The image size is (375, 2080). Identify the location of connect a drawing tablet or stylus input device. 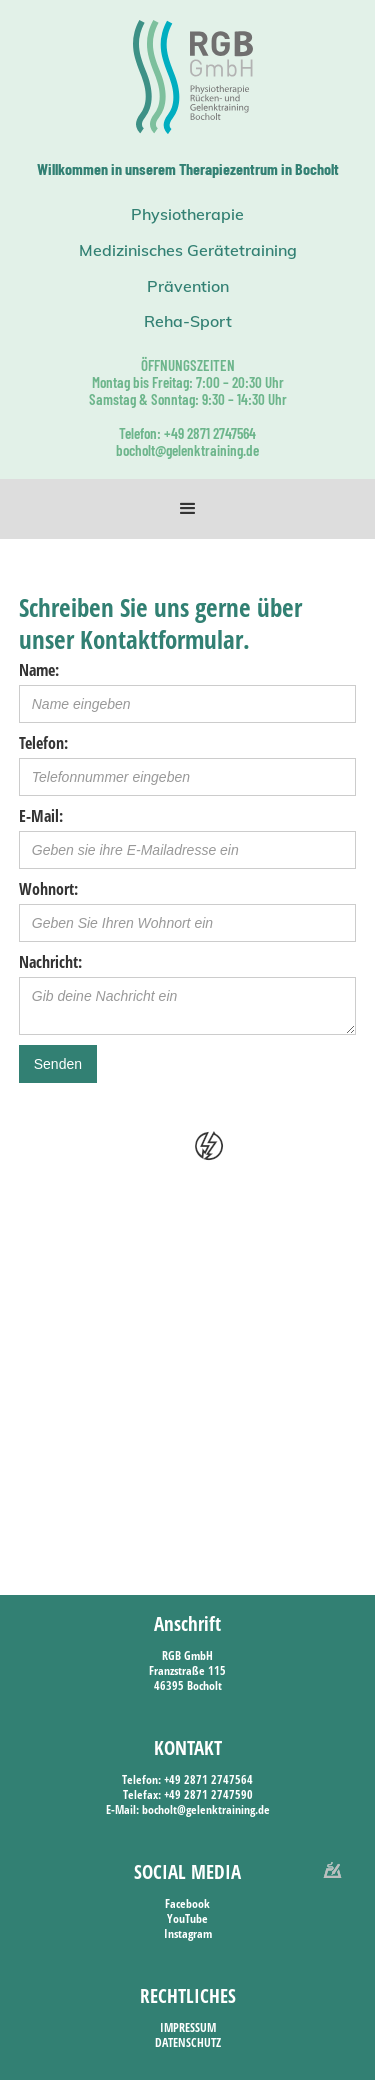
(332, 1870).